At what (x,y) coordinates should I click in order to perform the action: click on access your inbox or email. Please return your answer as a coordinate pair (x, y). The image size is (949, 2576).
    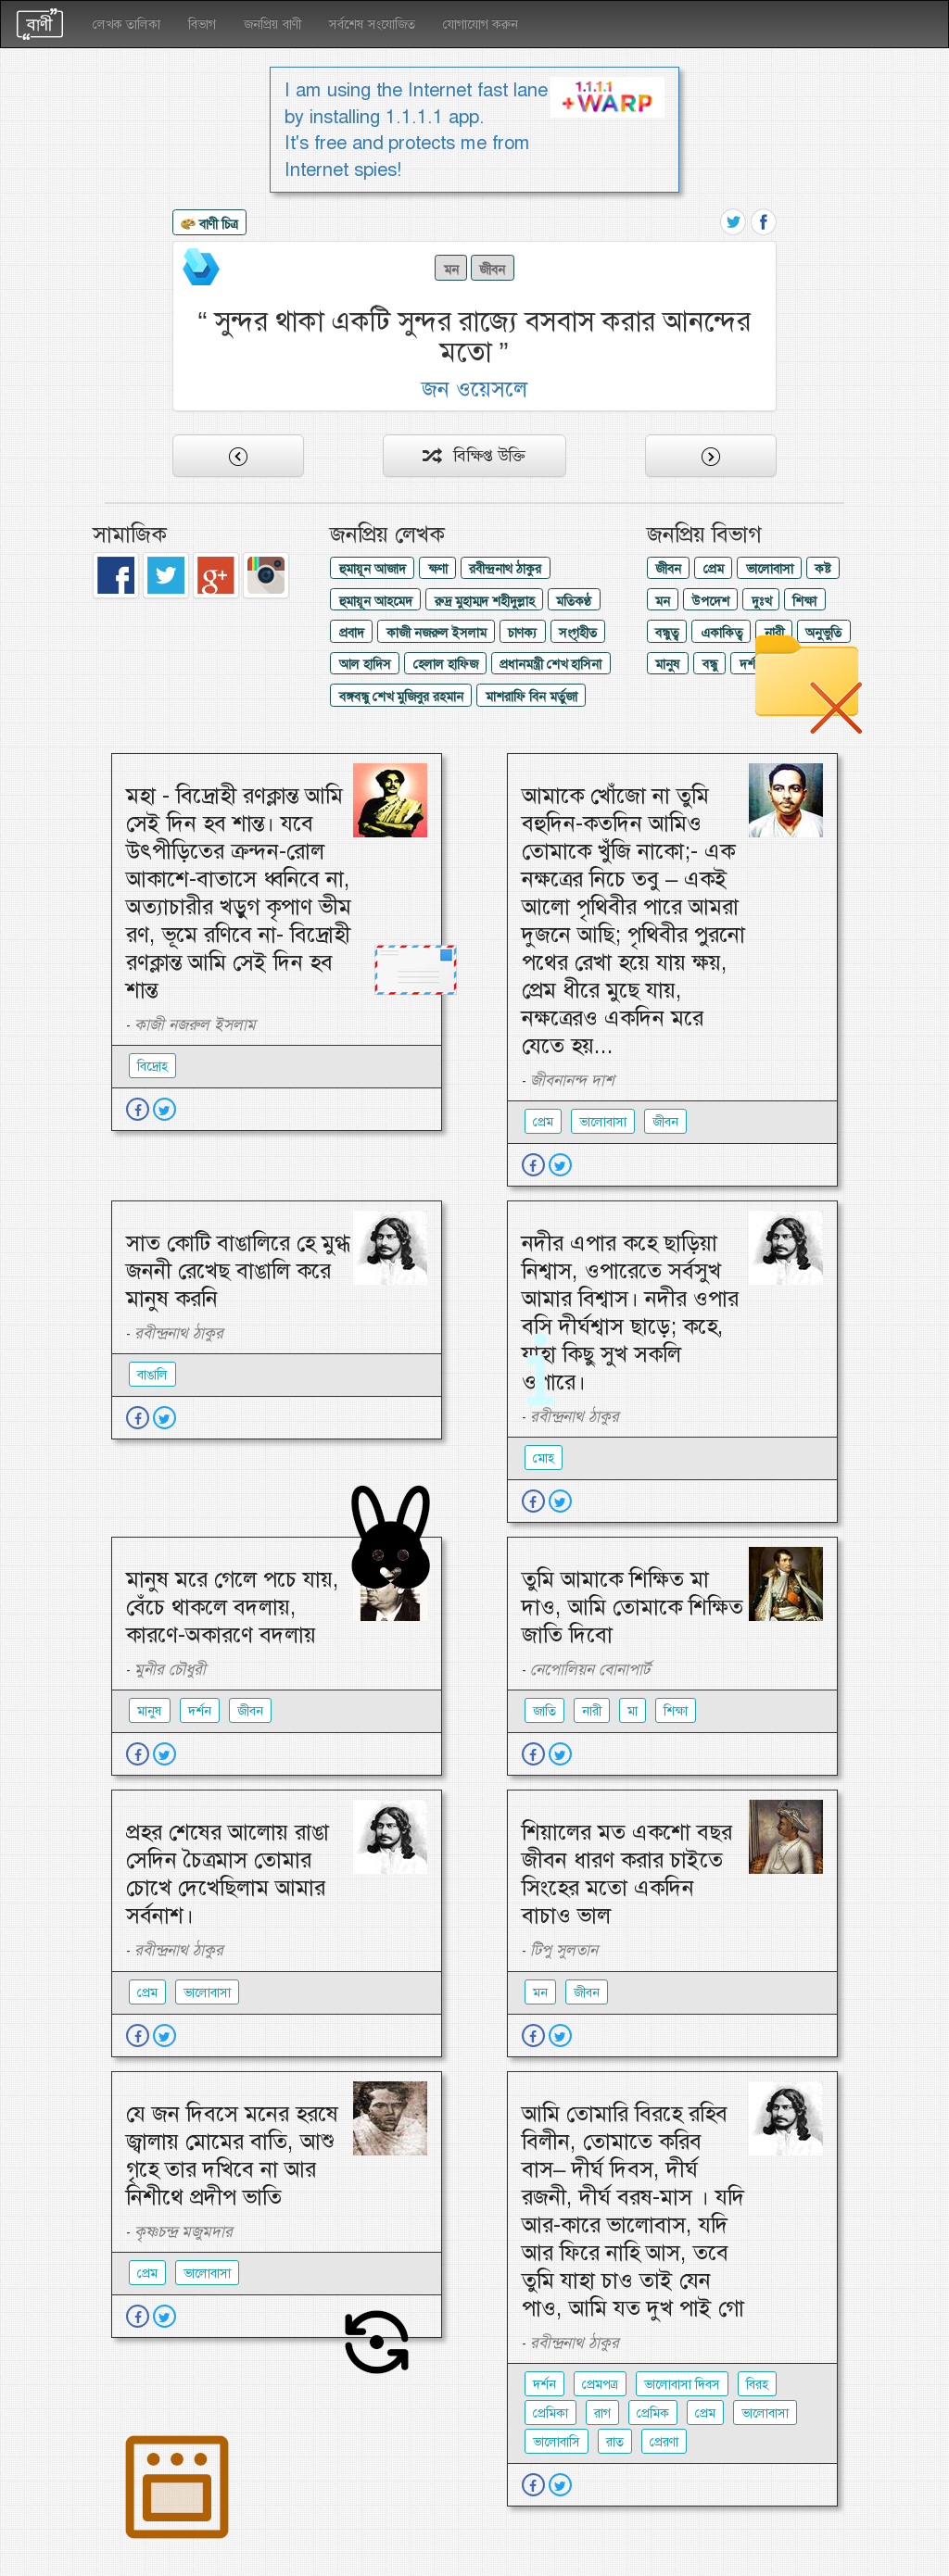
    Looking at the image, I should click on (415, 970).